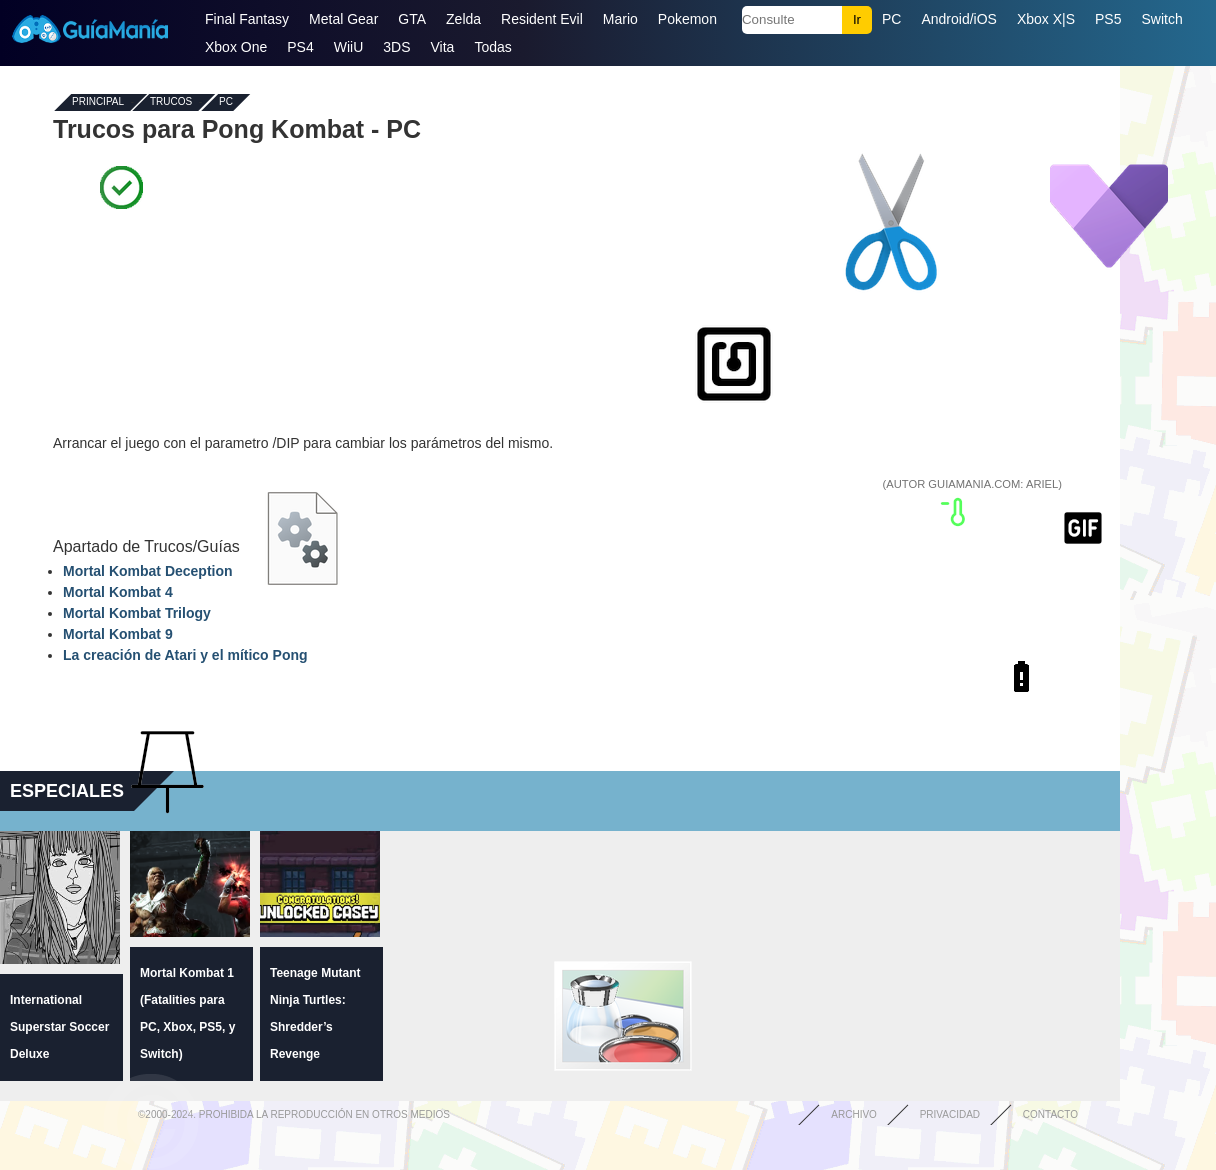 The image size is (1216, 1170). Describe the element at coordinates (121, 187) in the screenshot. I see `file successfully synced to OneDrive` at that location.